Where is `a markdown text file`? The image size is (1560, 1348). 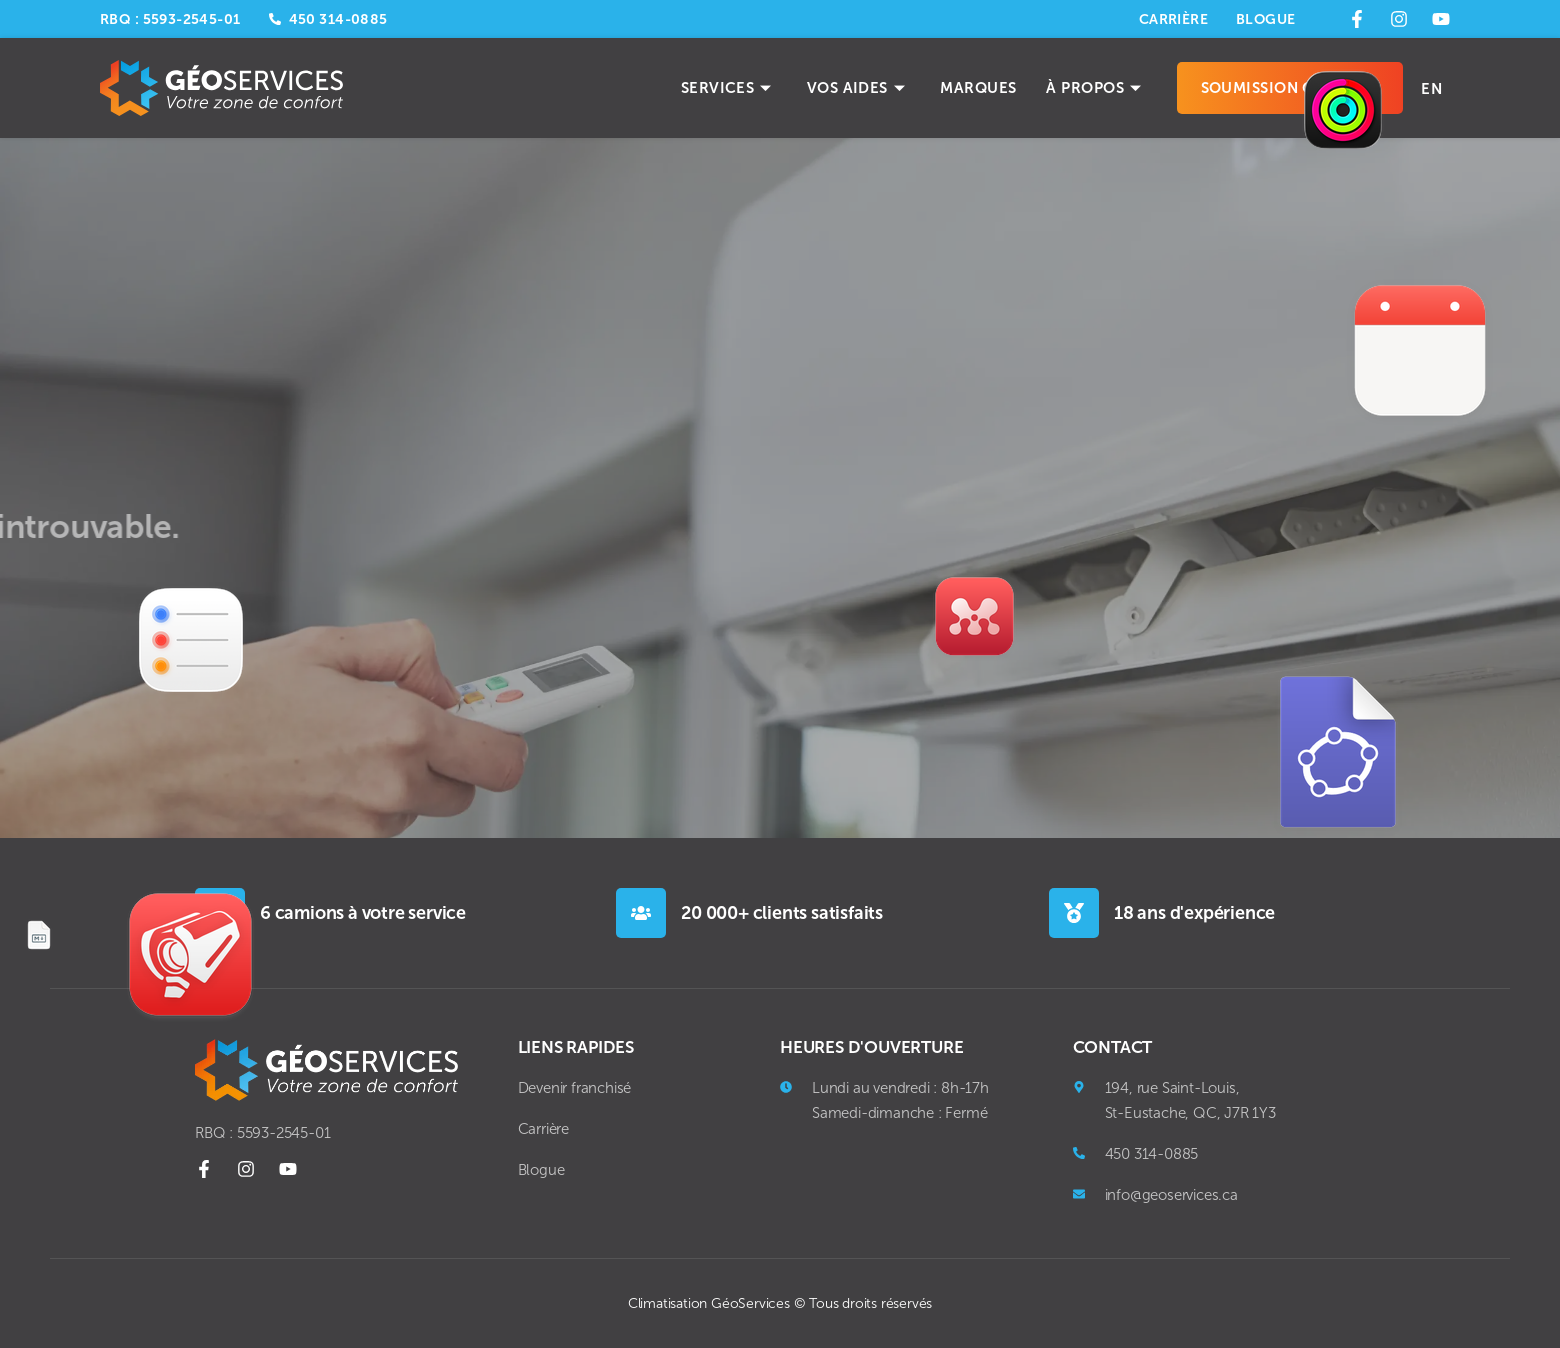
a markdown text file is located at coordinates (39, 935).